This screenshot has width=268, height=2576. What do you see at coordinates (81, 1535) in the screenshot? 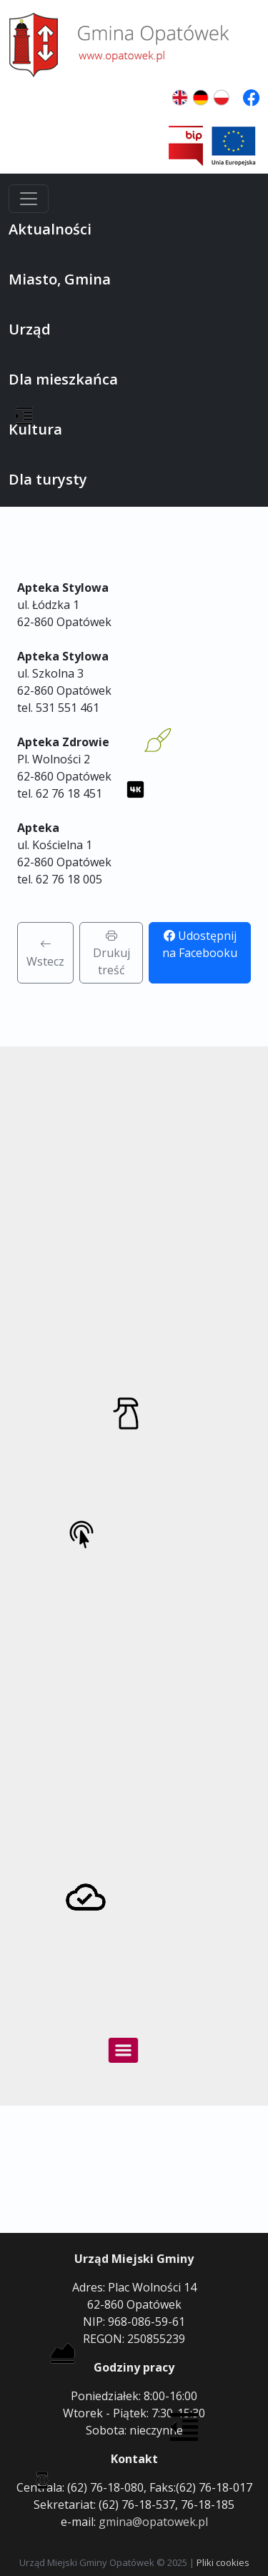
I see `tap or click interaction indicator` at bounding box center [81, 1535].